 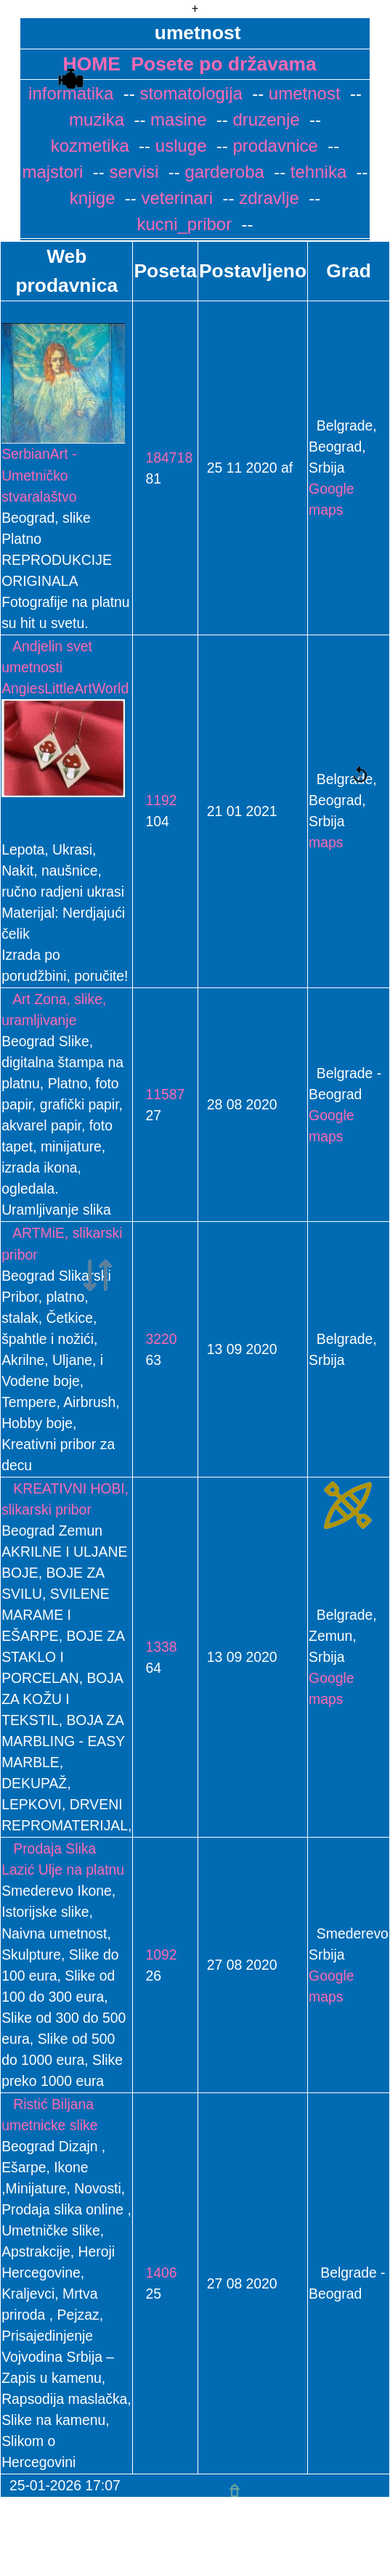 What do you see at coordinates (70, 78) in the screenshot?
I see `access engine or motor settings` at bounding box center [70, 78].